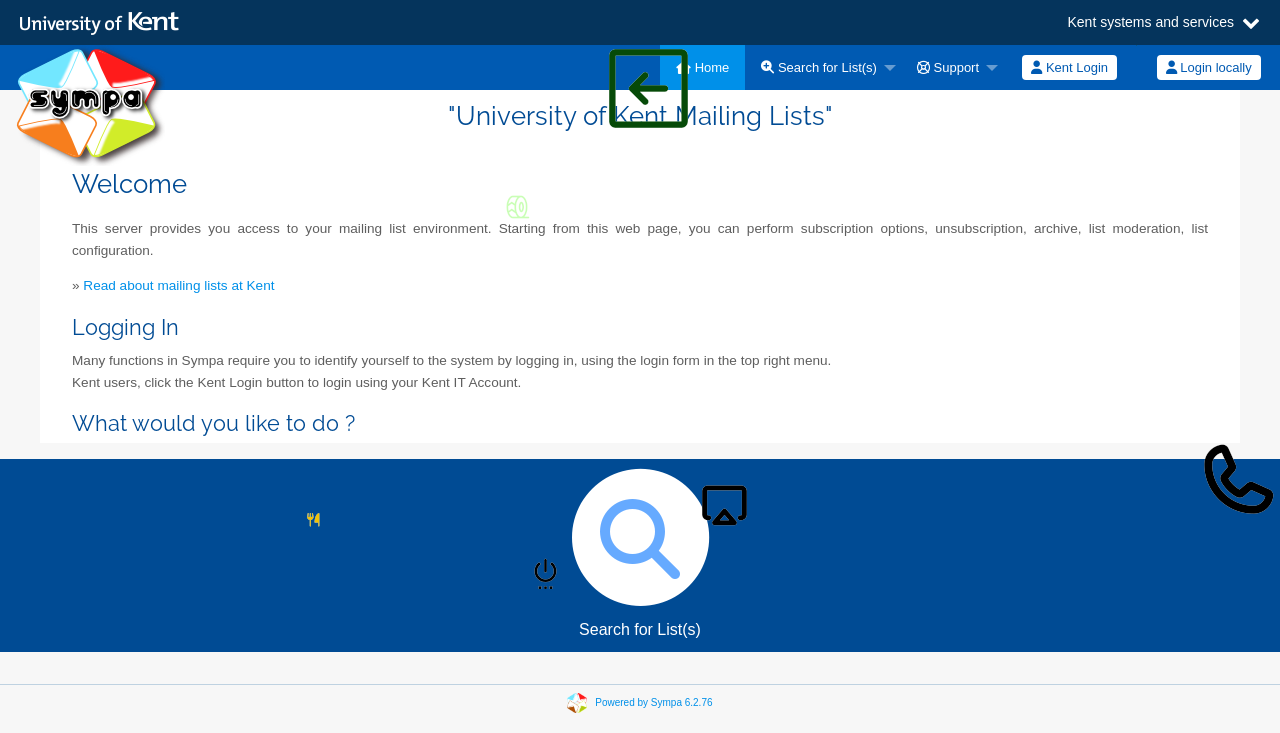 This screenshot has height=733, width=1280. Describe the element at coordinates (545, 572) in the screenshot. I see `access power or shutdown settings` at that location.